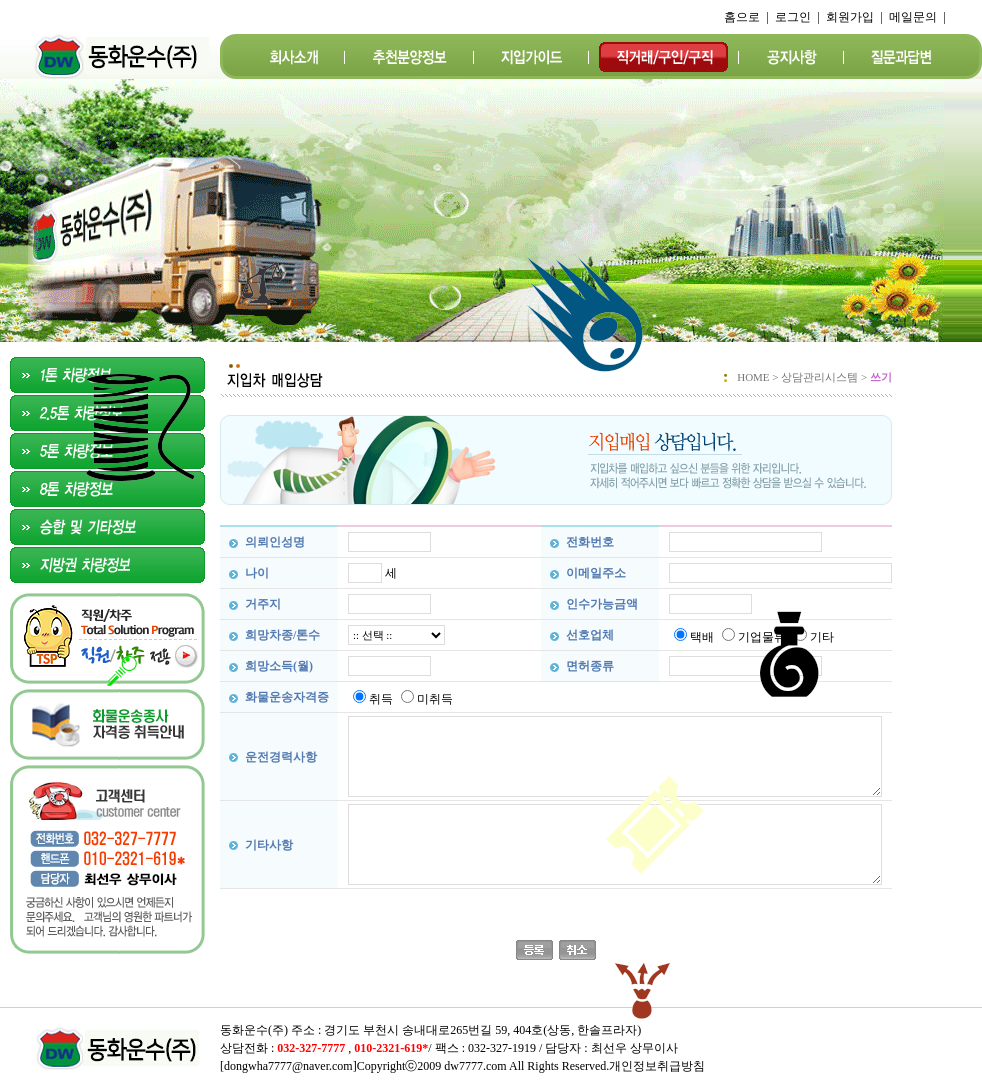 The width and height of the screenshot is (982, 1088). Describe the element at coordinates (789, 654) in the screenshot. I see `access potion or elixir inventory` at that location.